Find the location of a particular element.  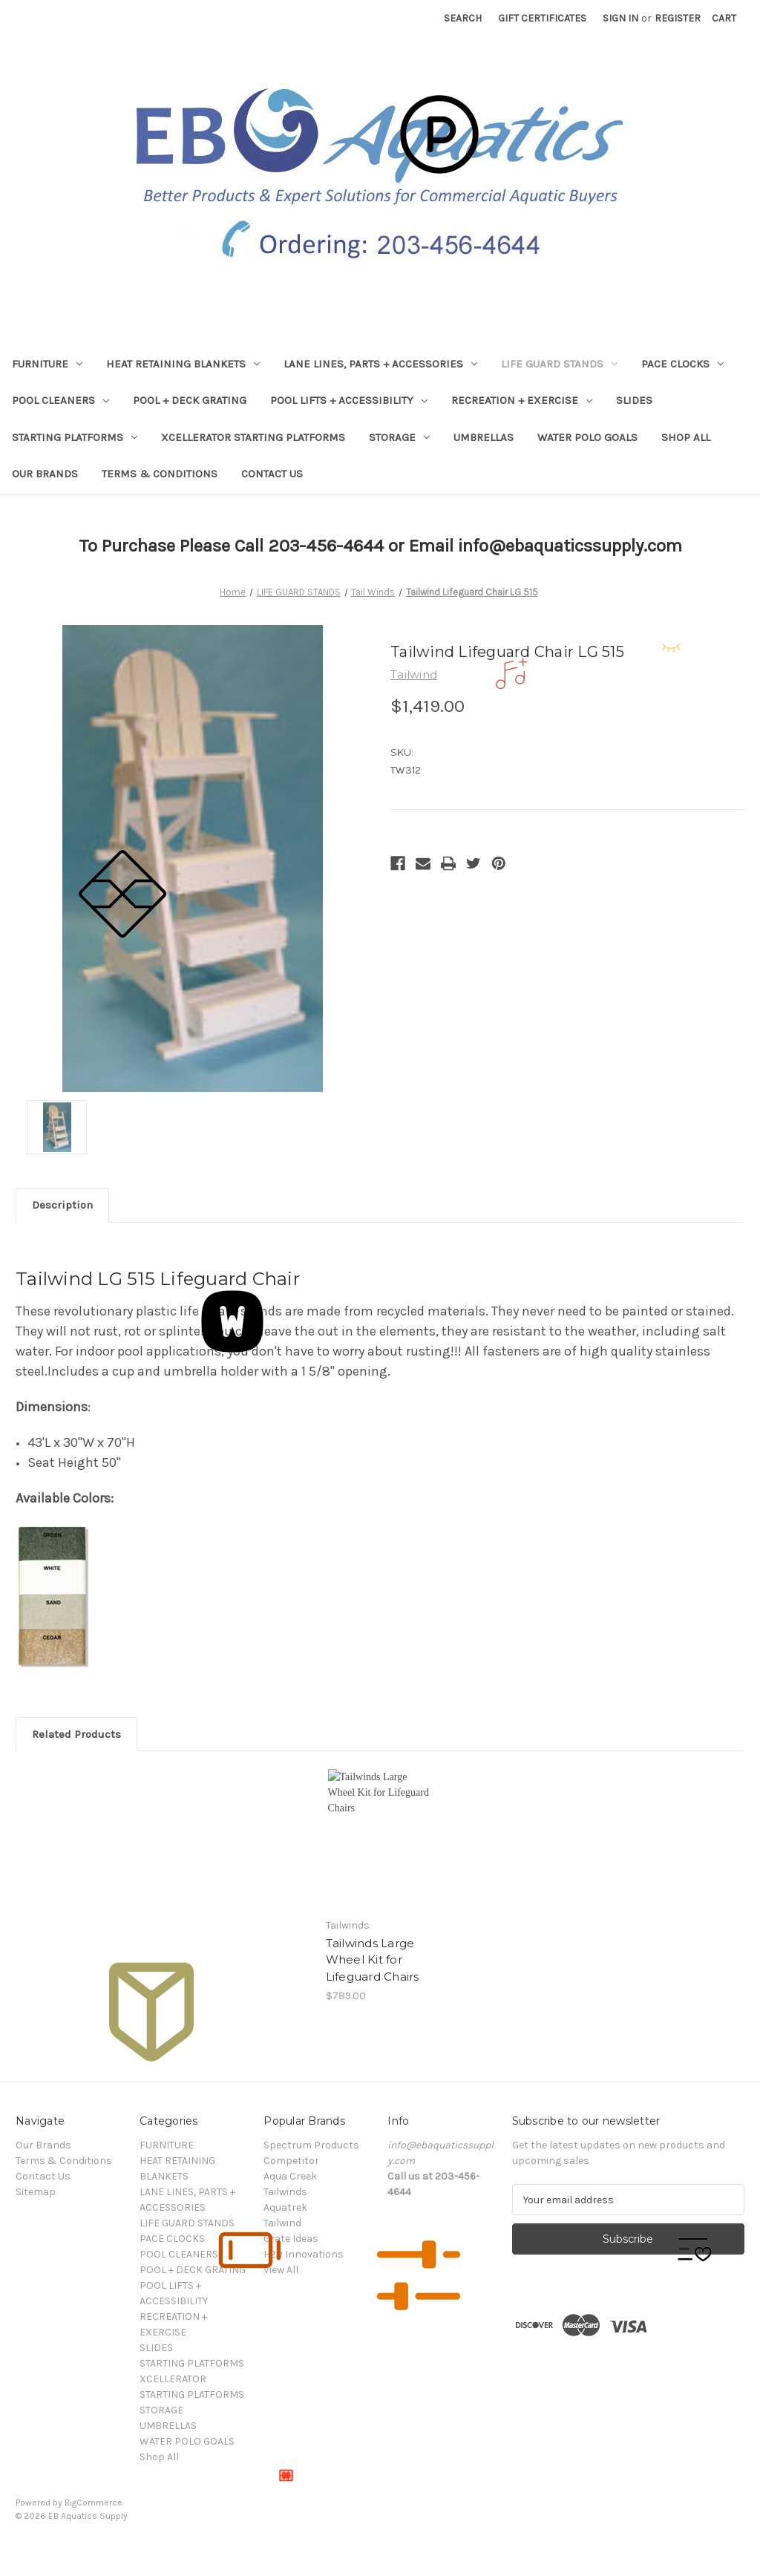

adjust settings or preferences is located at coordinates (419, 2275).